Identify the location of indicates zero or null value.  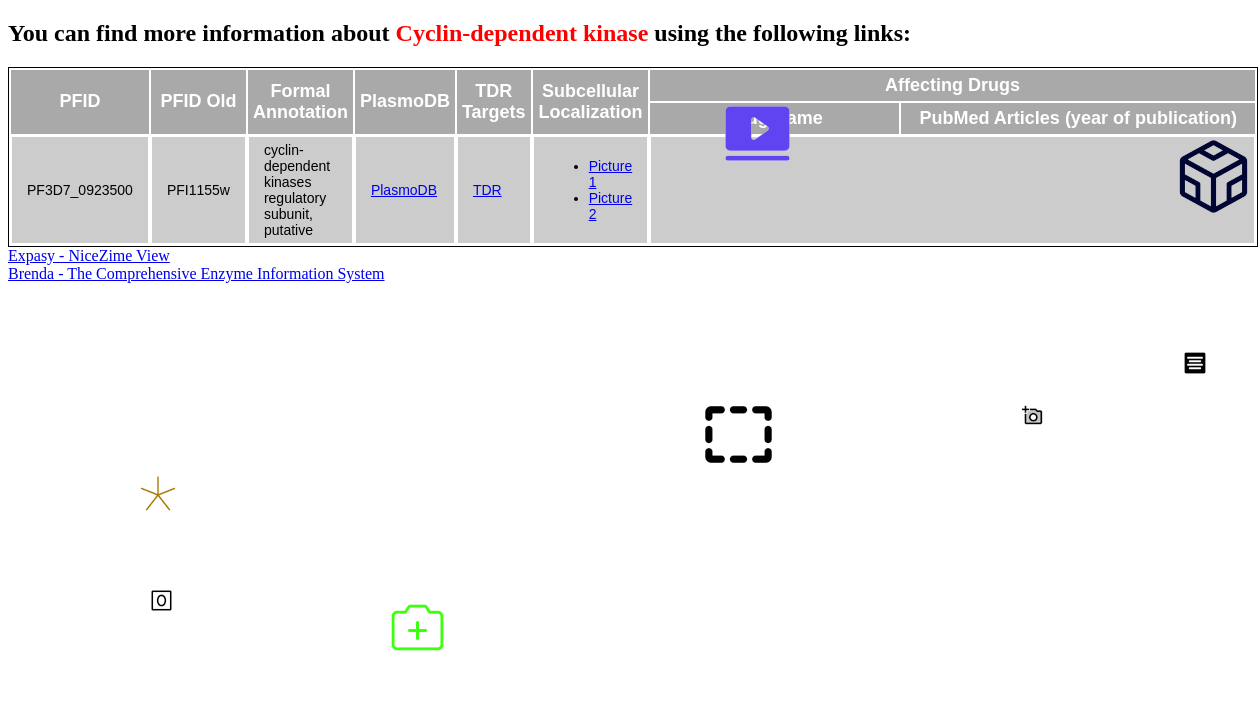
(161, 600).